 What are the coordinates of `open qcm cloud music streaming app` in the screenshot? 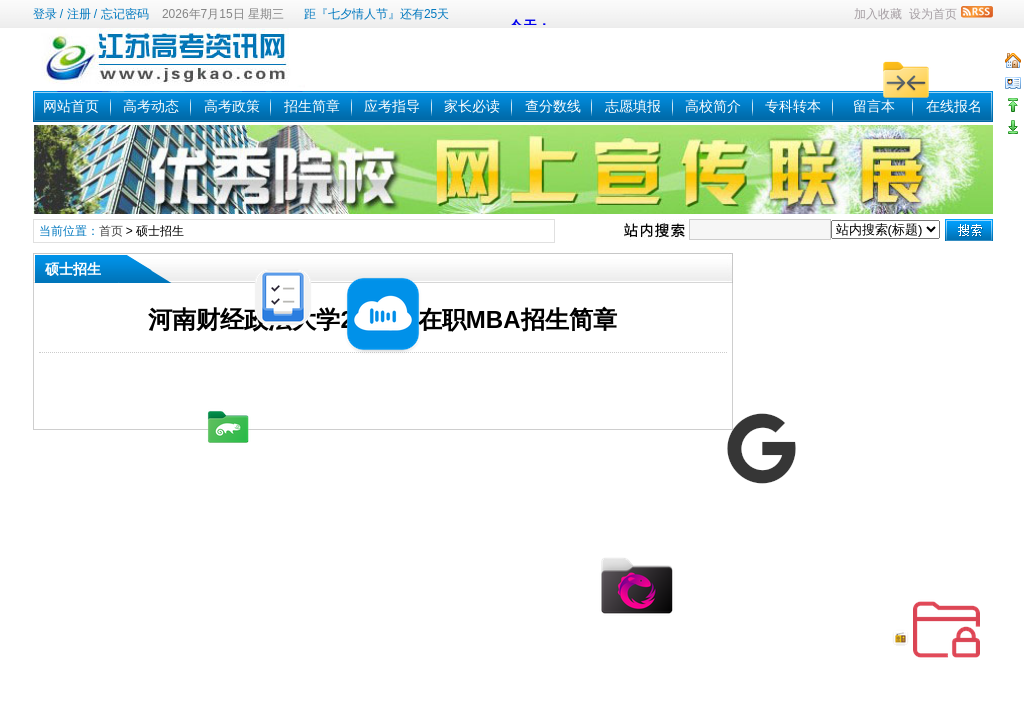 It's located at (383, 314).